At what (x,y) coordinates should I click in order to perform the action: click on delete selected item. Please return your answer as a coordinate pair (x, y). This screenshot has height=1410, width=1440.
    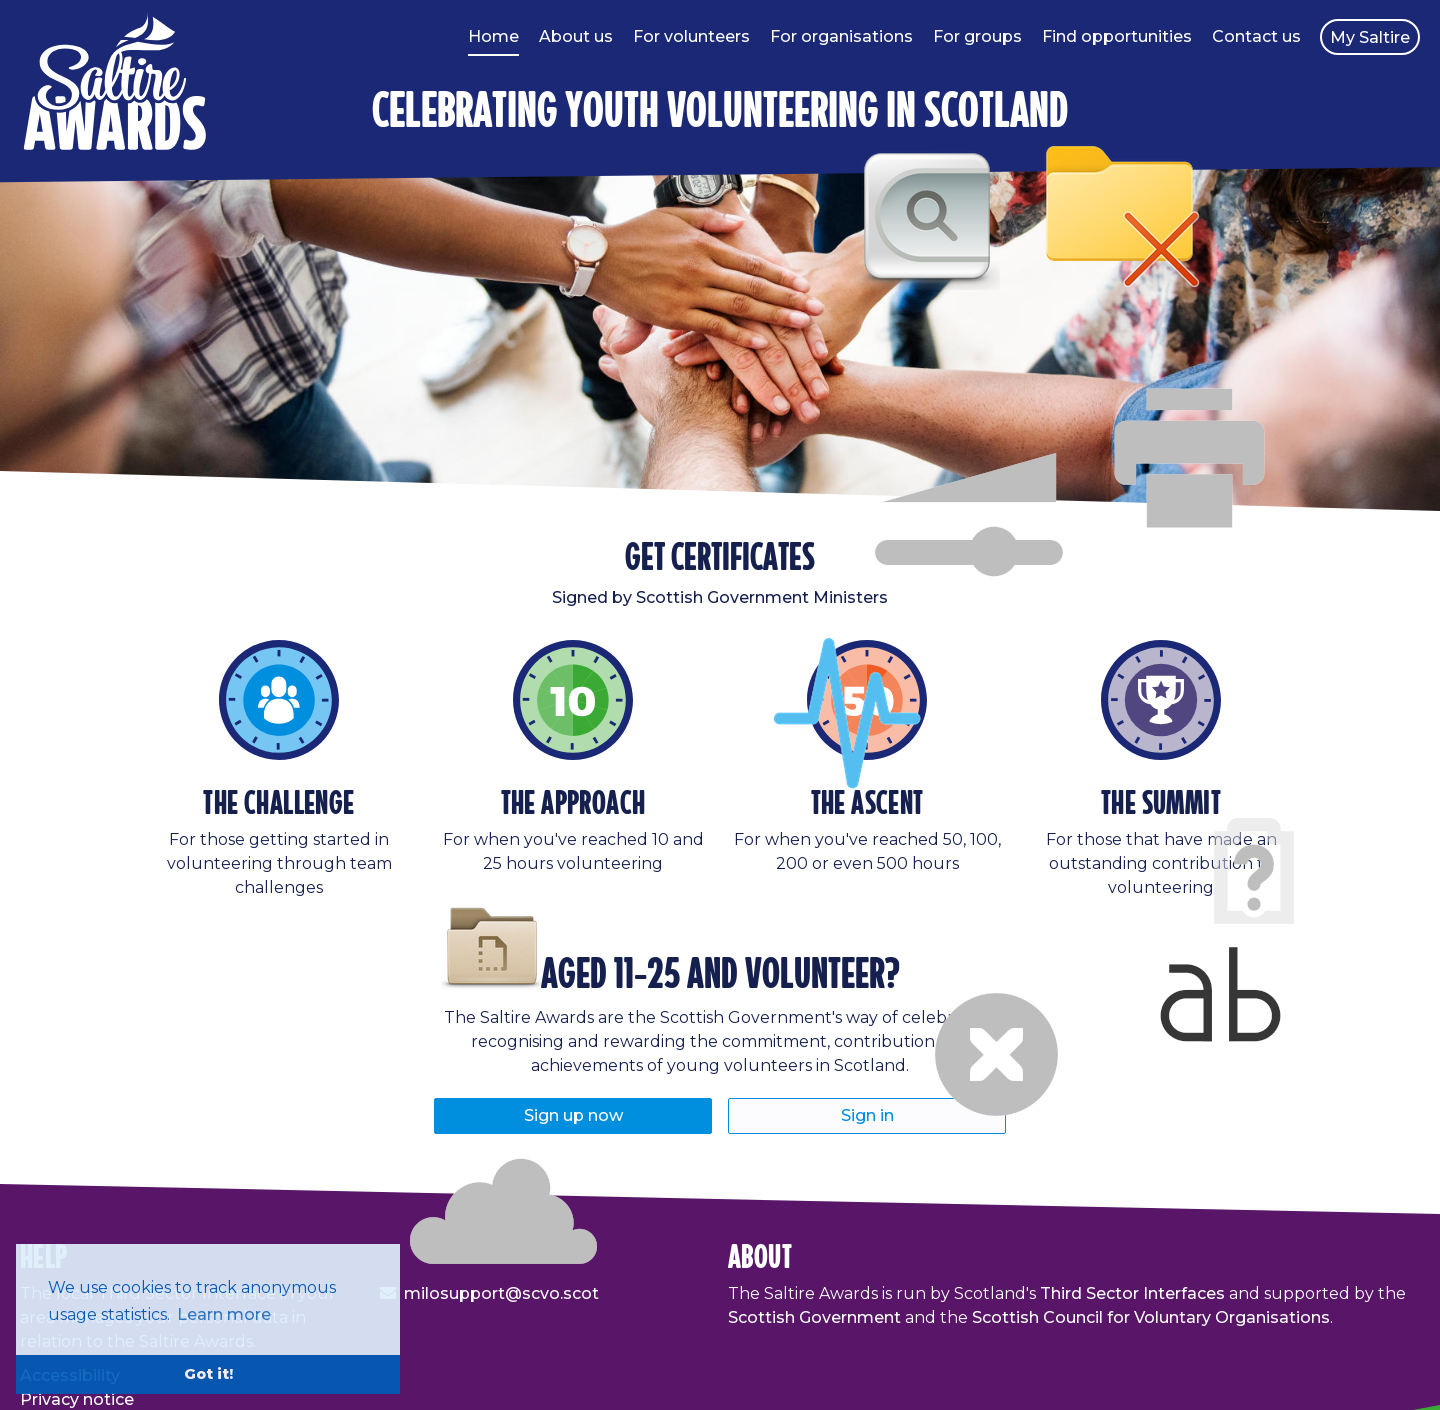
    Looking at the image, I should click on (996, 1054).